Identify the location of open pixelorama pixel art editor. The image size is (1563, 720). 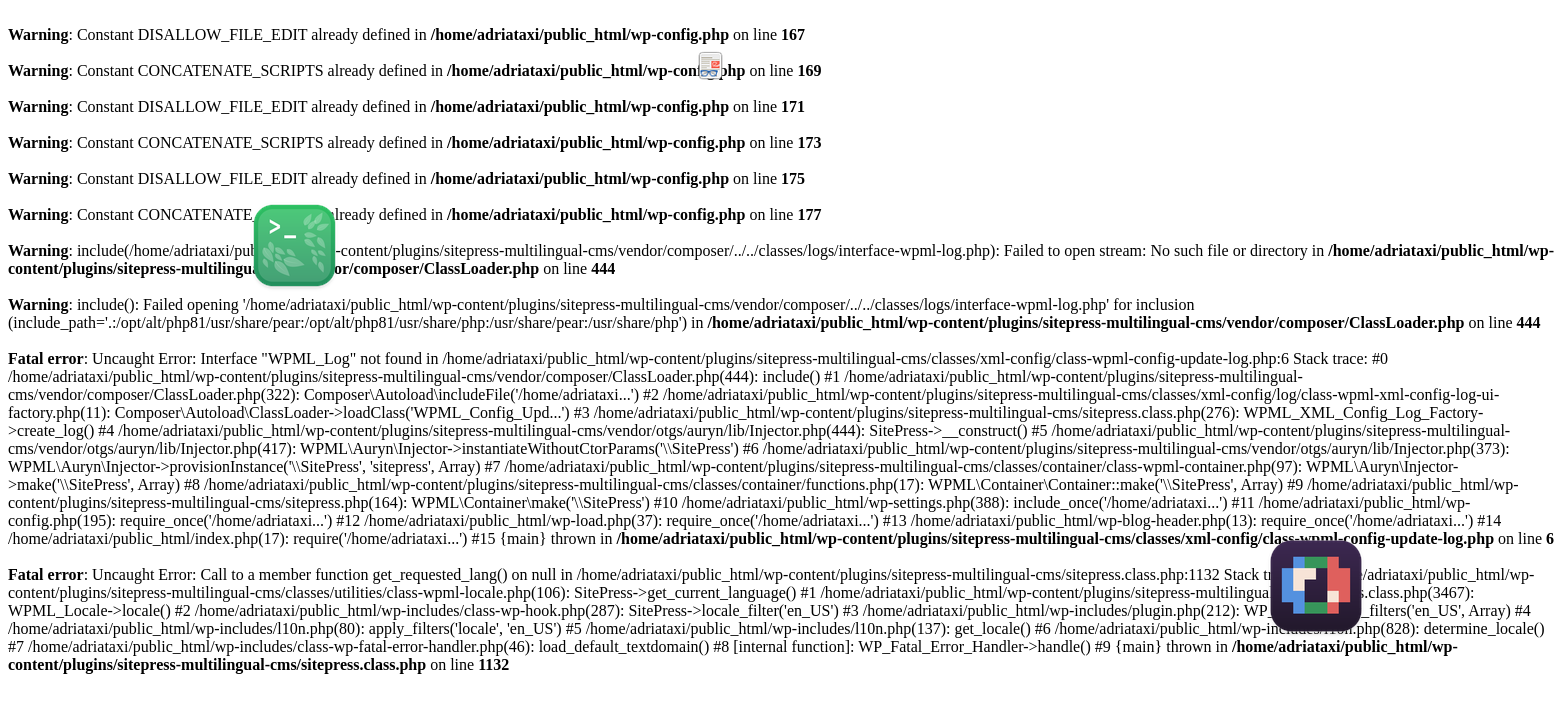
(1316, 586).